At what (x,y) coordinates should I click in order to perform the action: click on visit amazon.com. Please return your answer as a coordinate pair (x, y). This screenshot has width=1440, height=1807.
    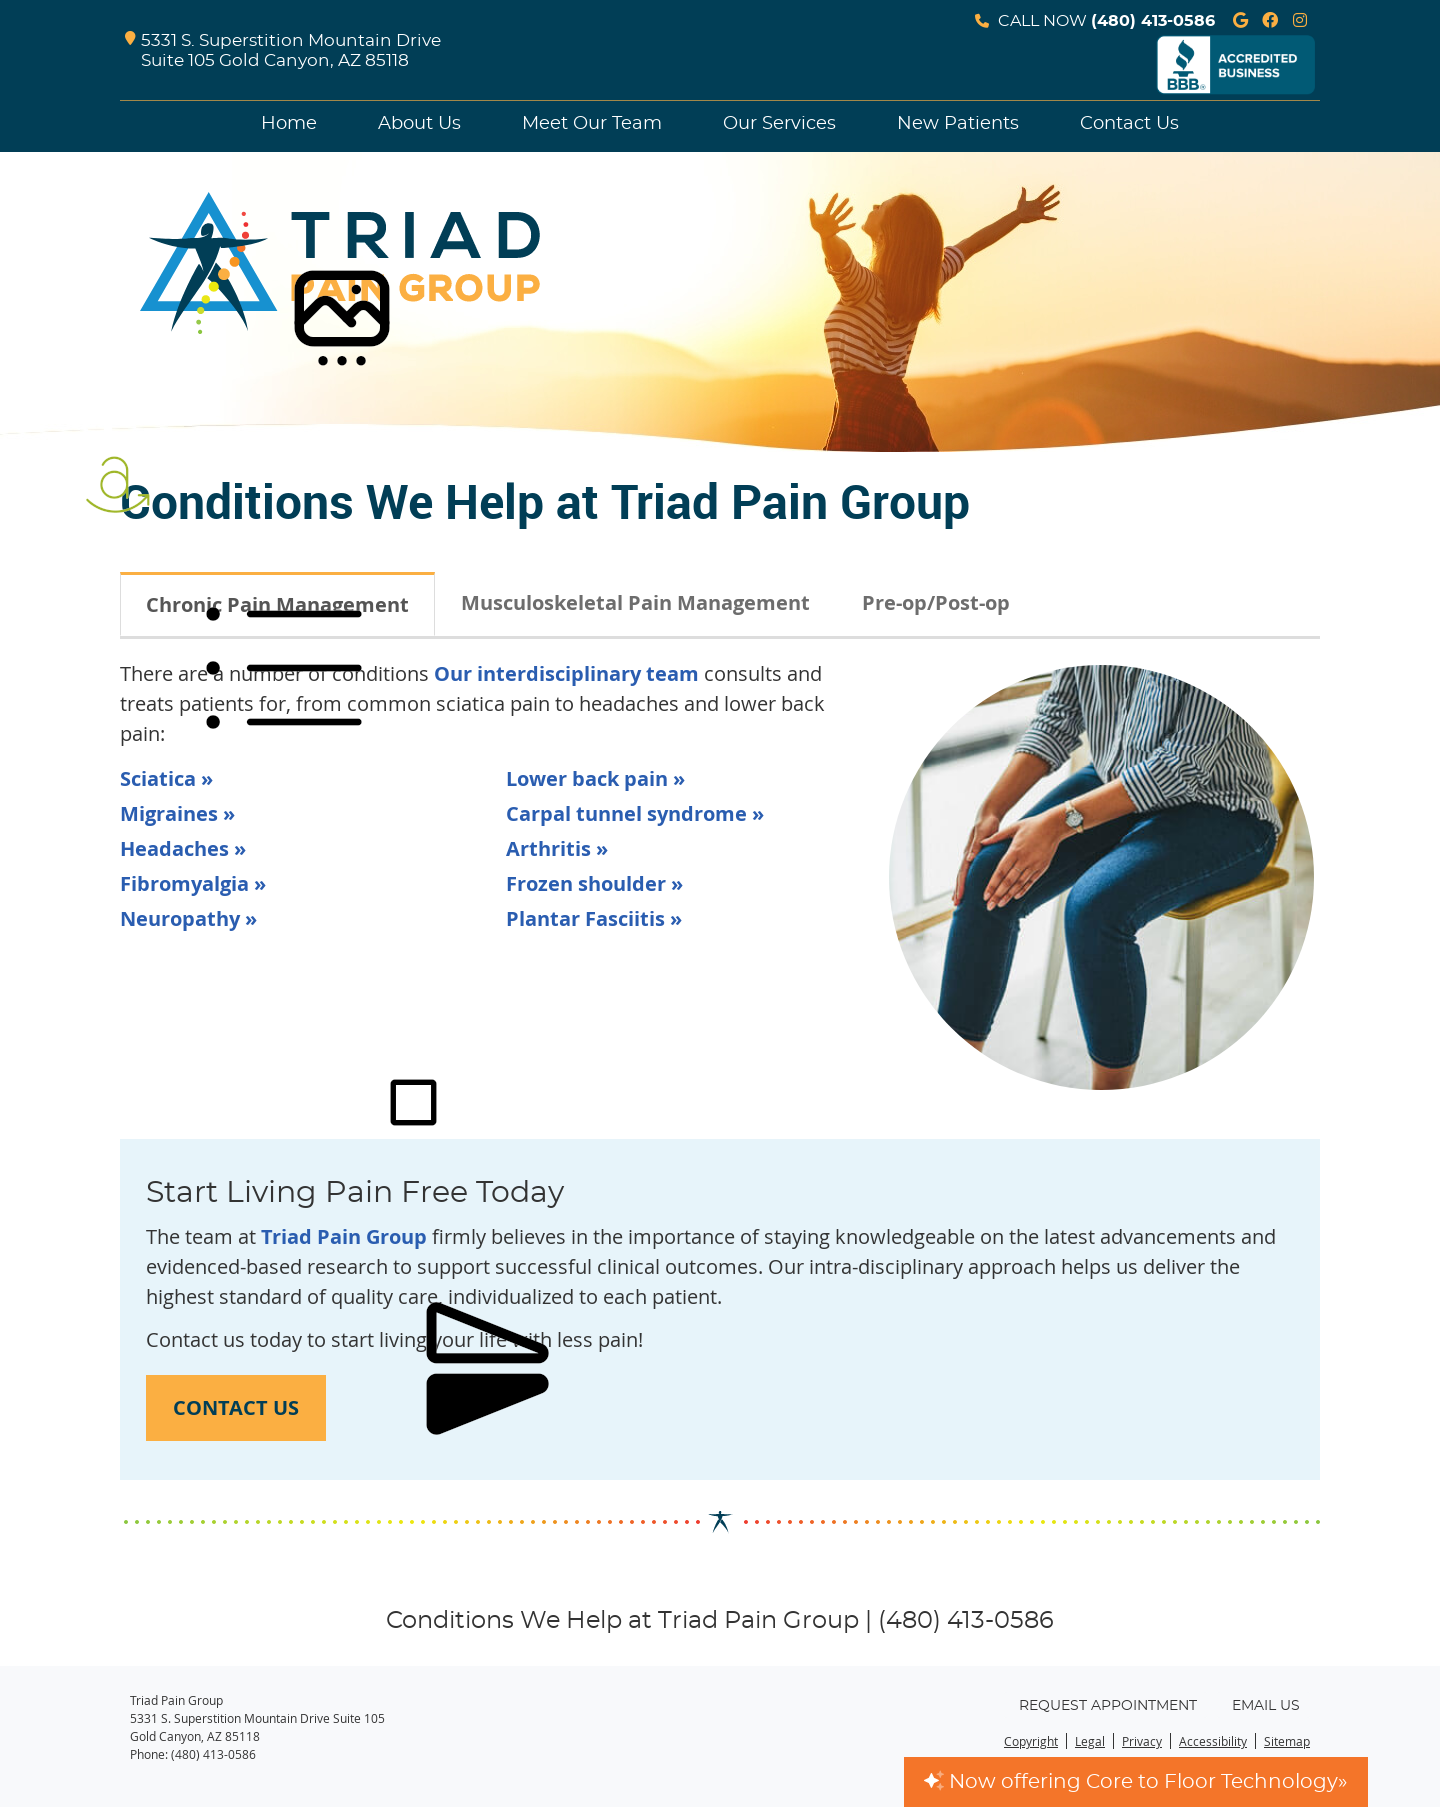
    Looking at the image, I should click on (115, 483).